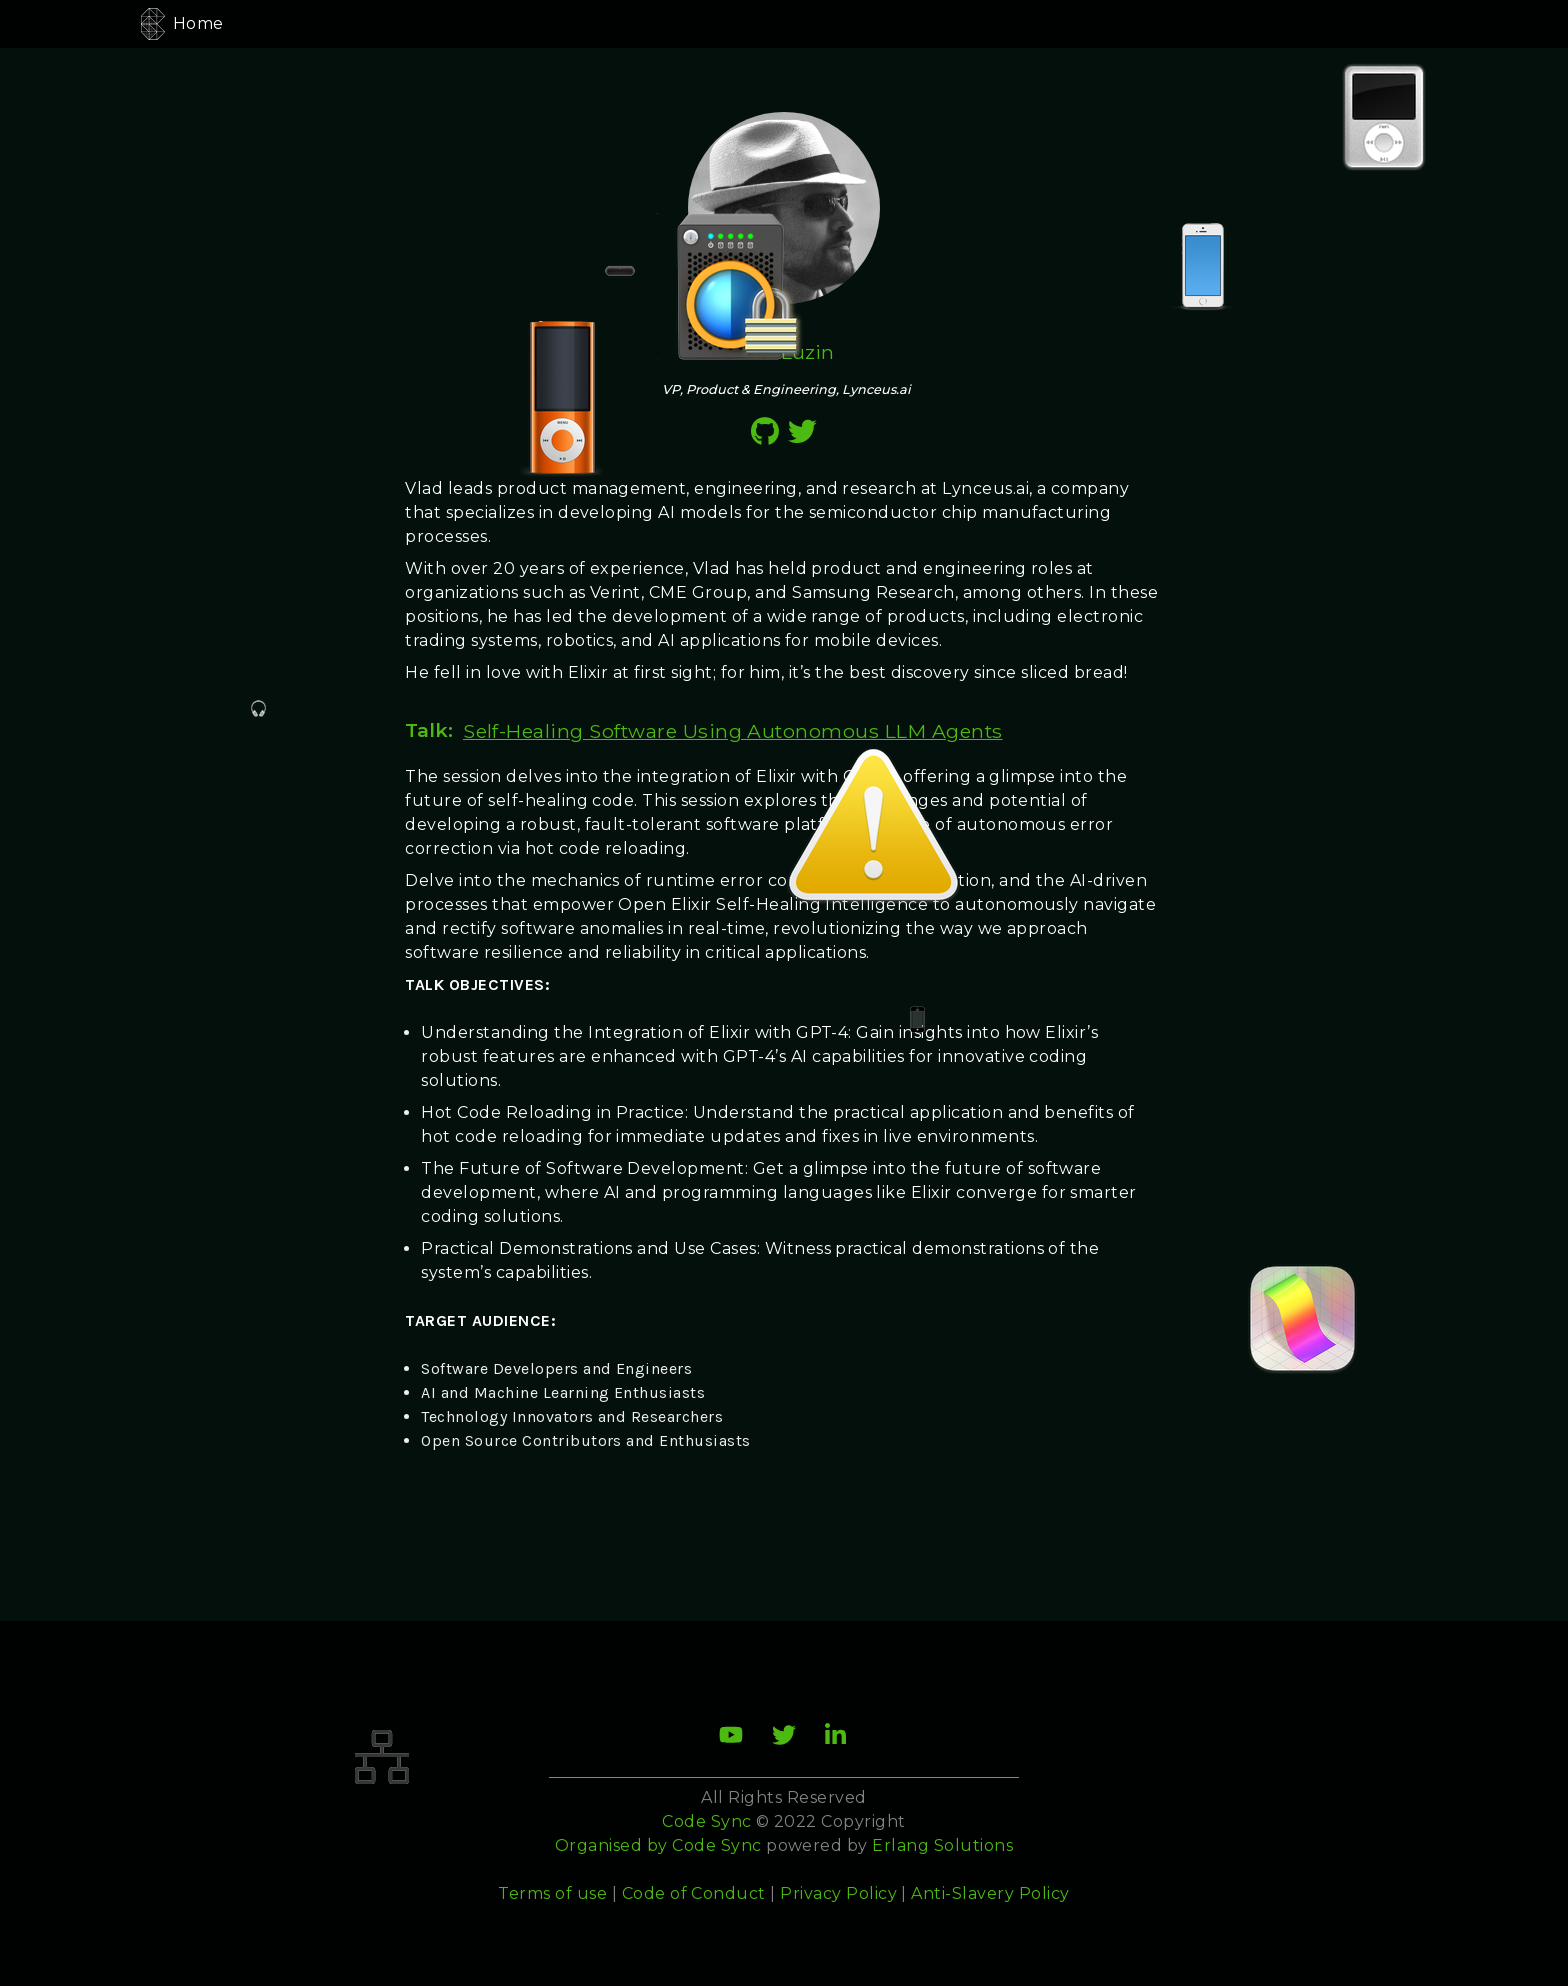 The width and height of the screenshot is (1568, 1986). Describe the element at coordinates (1384, 93) in the screenshot. I see `iPod nano device connected` at that location.